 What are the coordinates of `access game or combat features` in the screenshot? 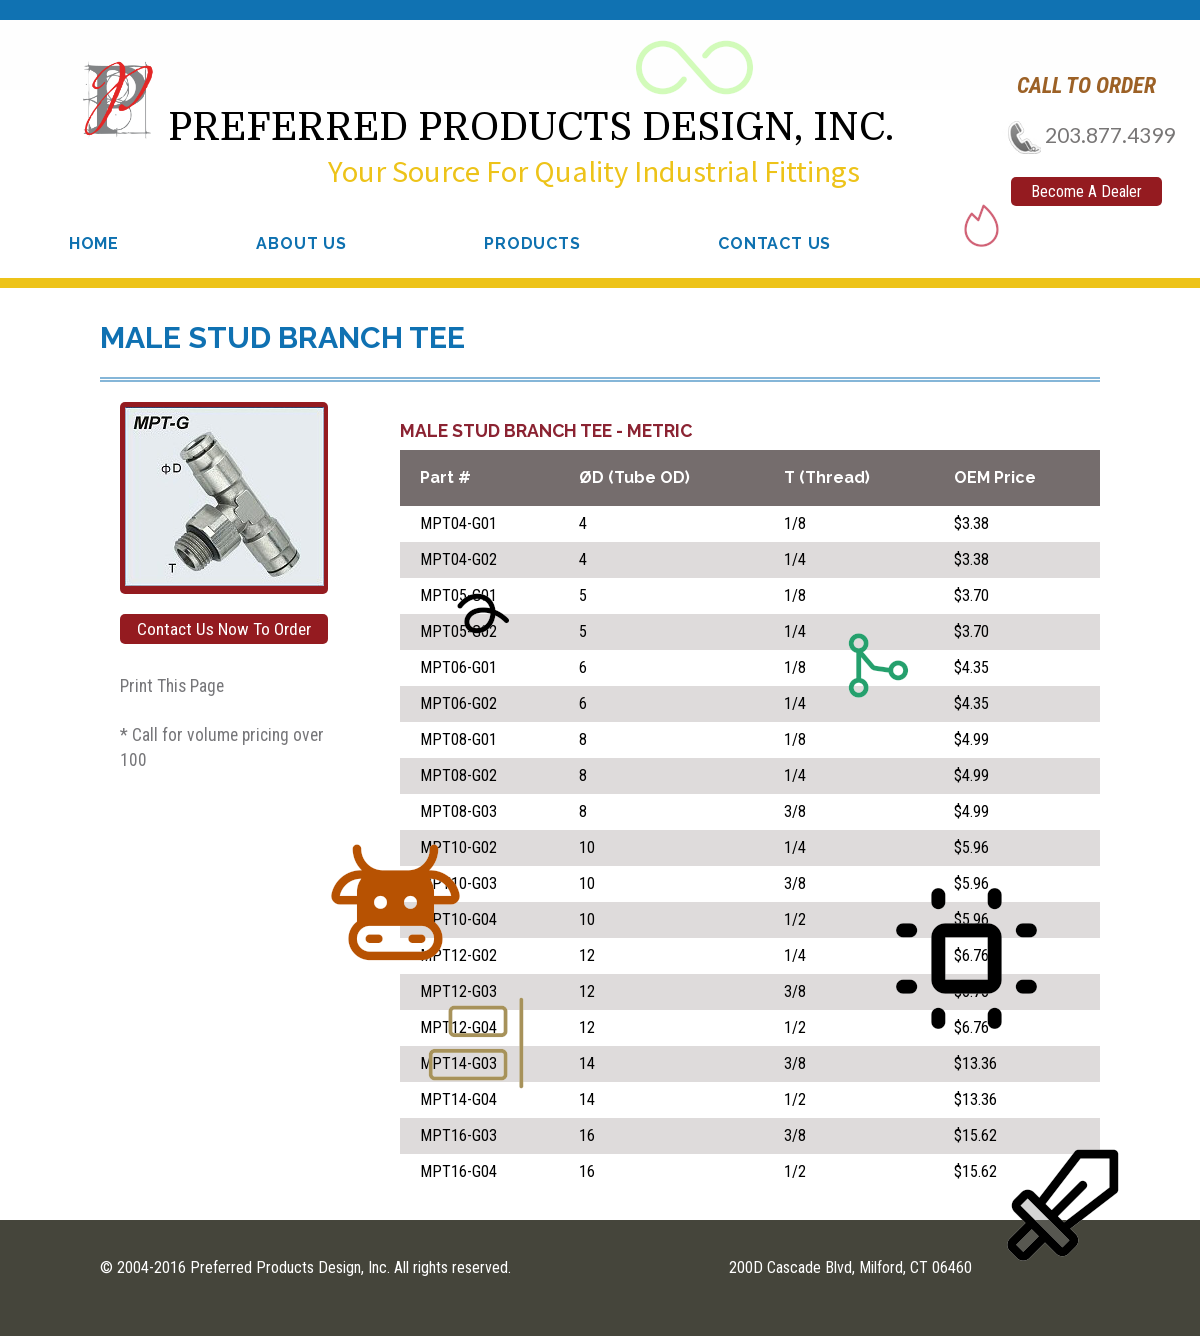 It's located at (1065, 1203).